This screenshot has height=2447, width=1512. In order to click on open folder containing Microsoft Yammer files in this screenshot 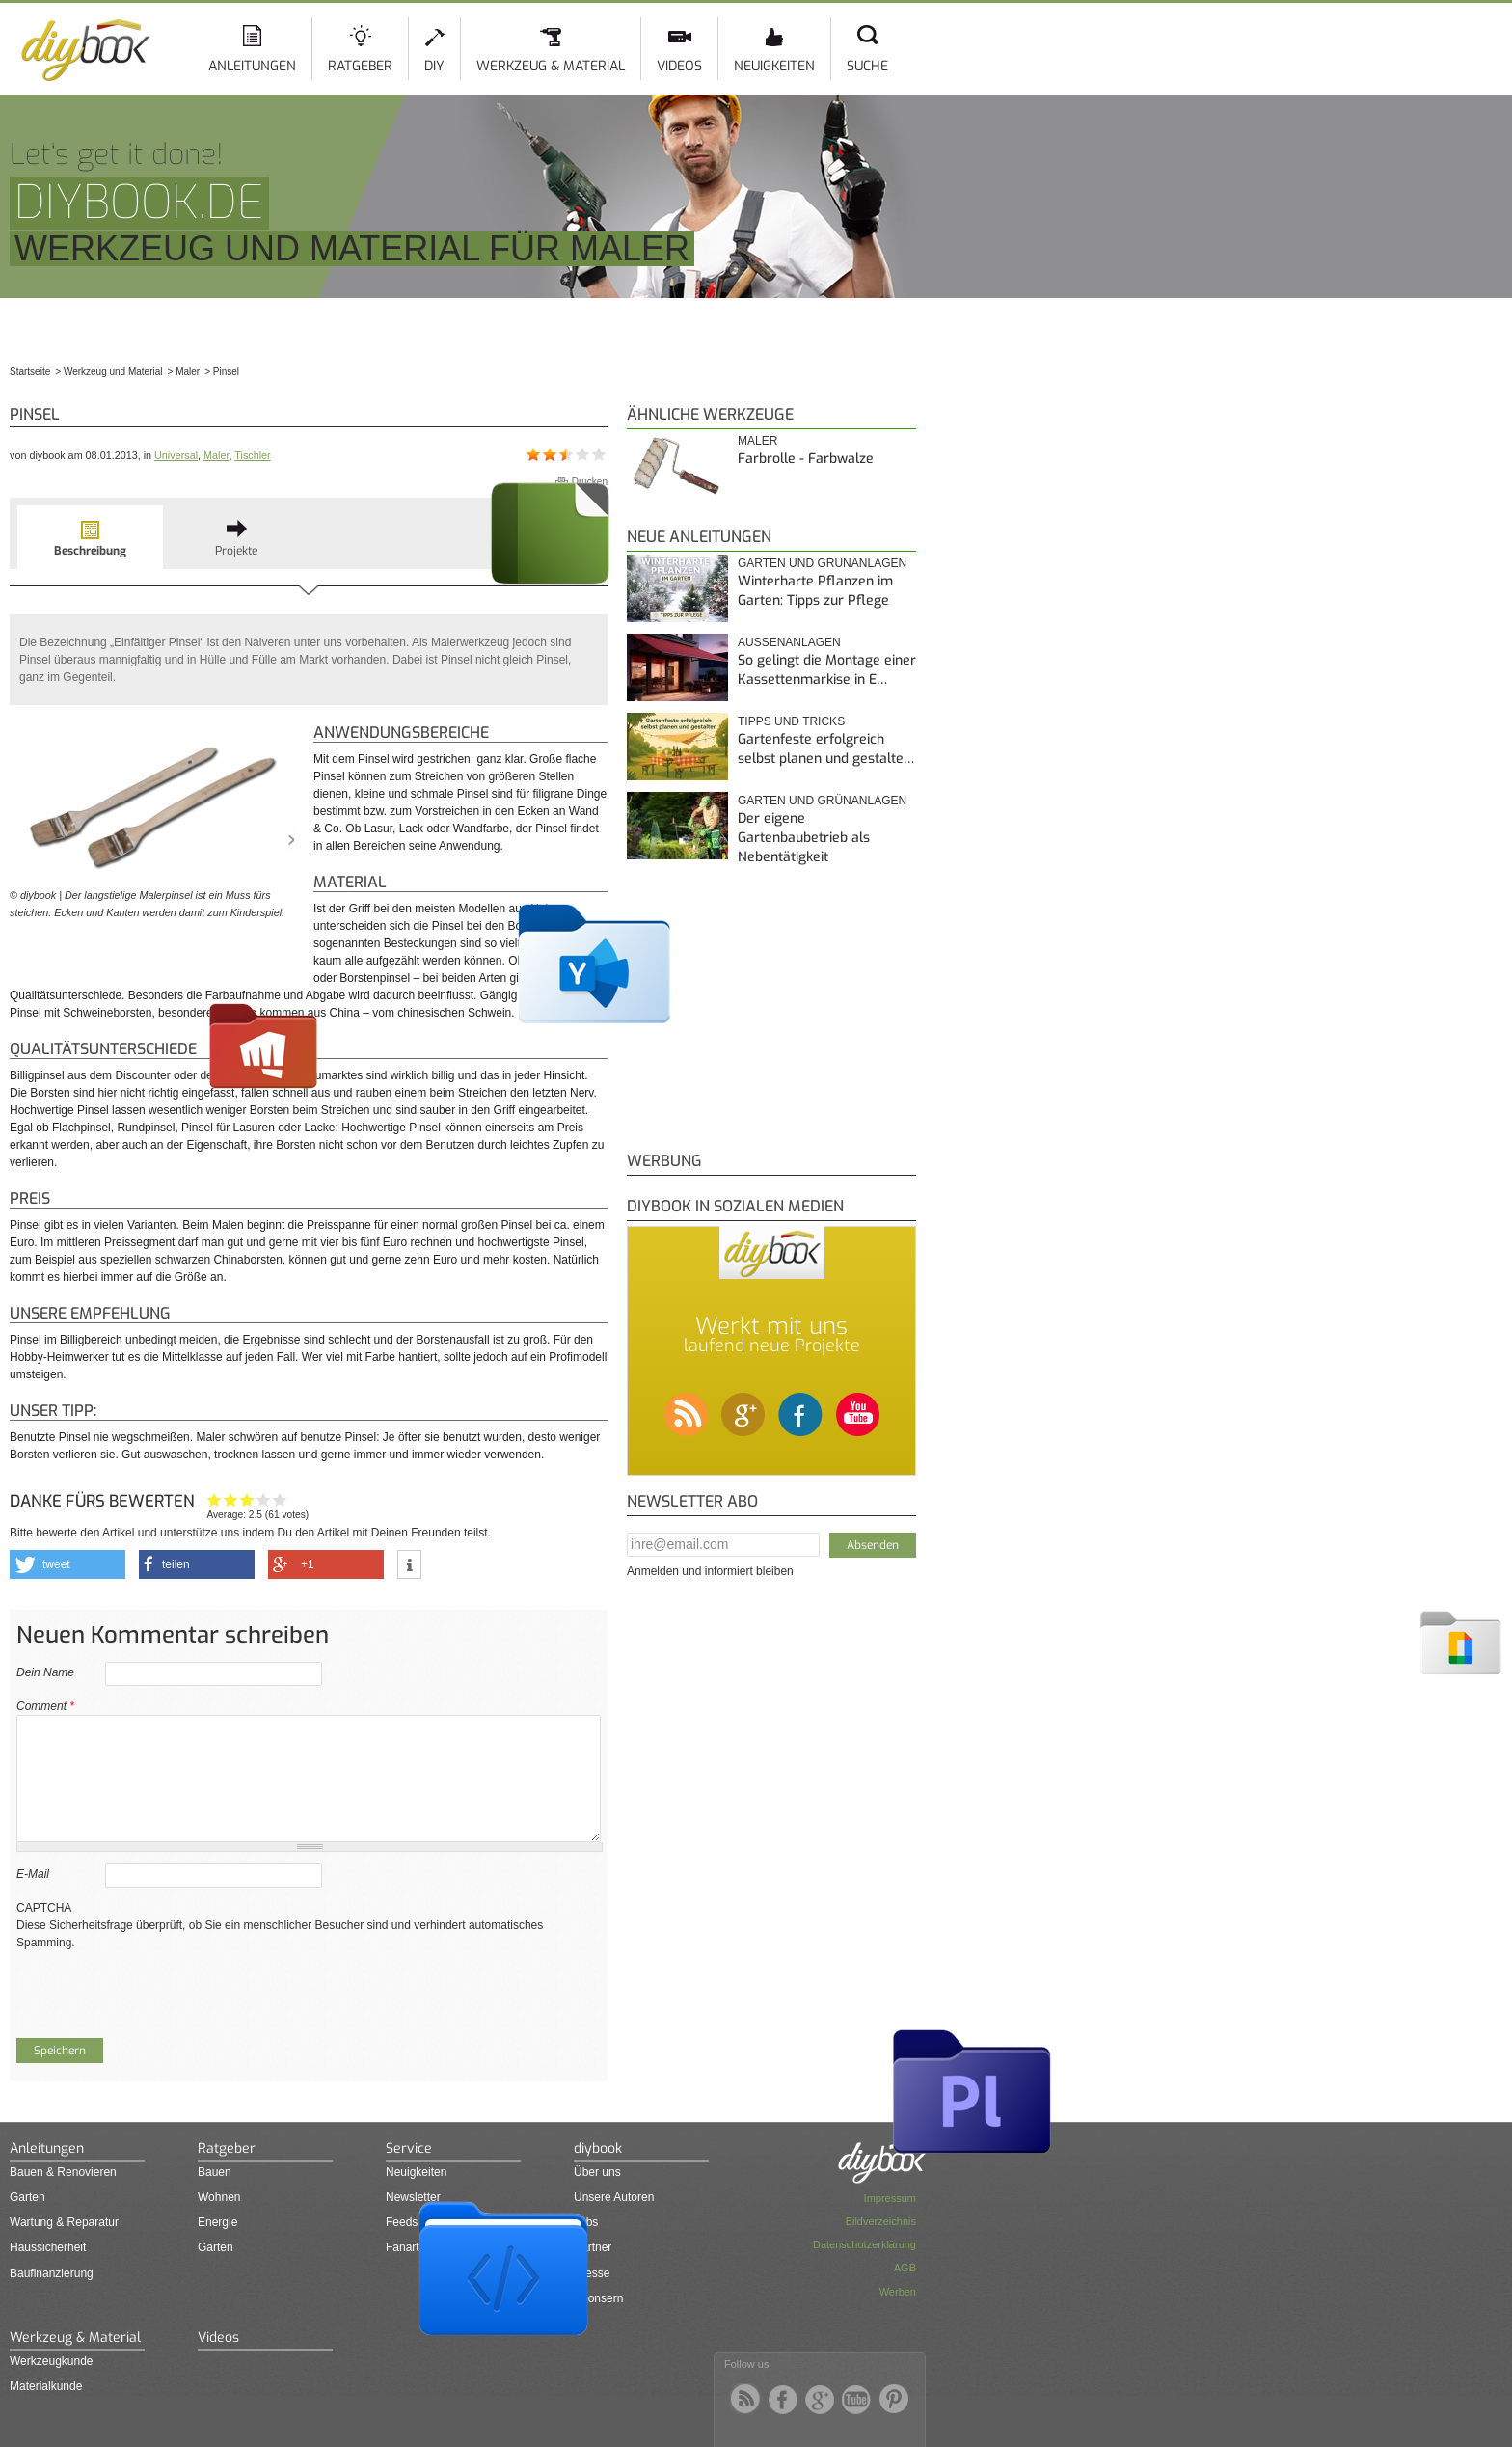, I will do `click(593, 967)`.